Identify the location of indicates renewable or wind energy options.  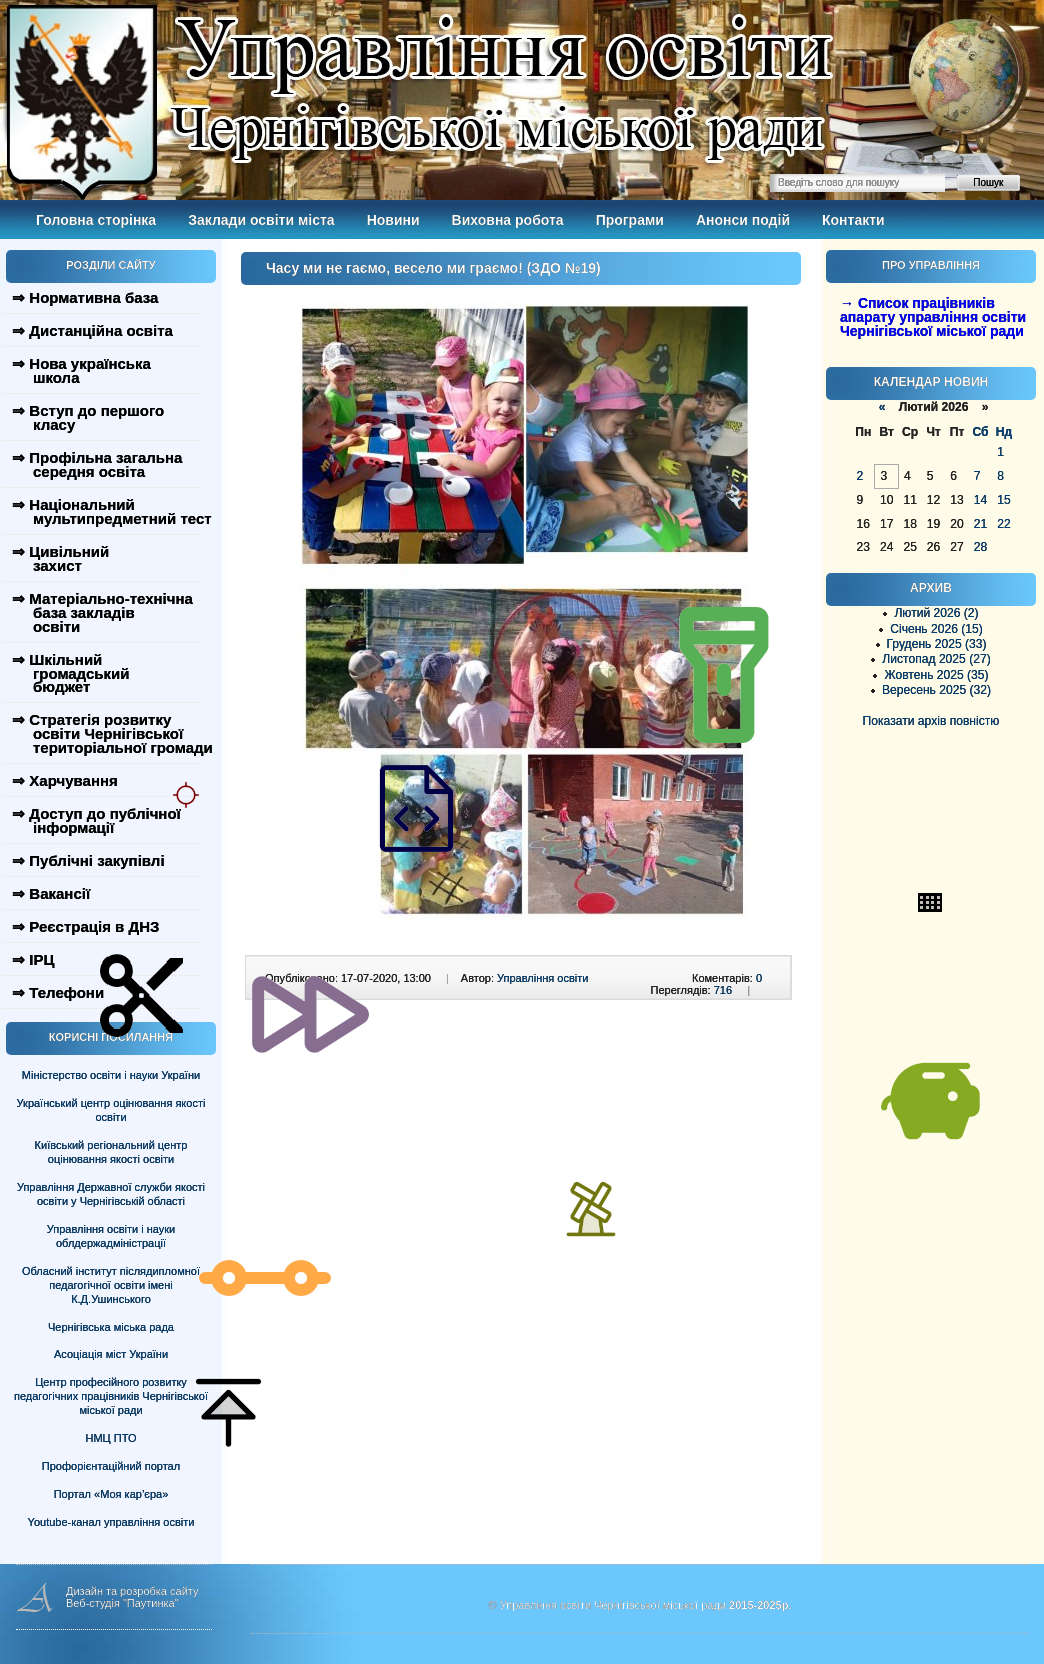
(591, 1210).